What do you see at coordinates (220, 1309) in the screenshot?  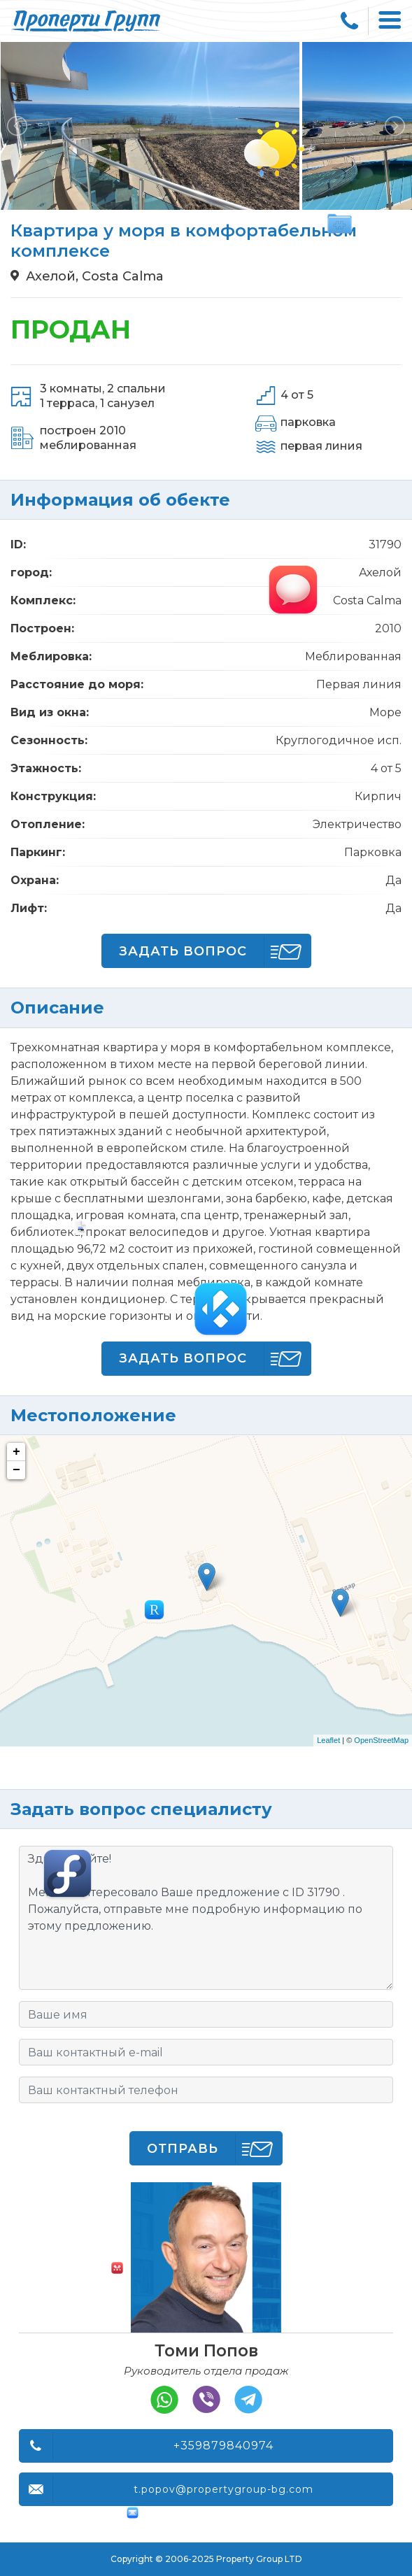 I see `open kodi media center` at bounding box center [220, 1309].